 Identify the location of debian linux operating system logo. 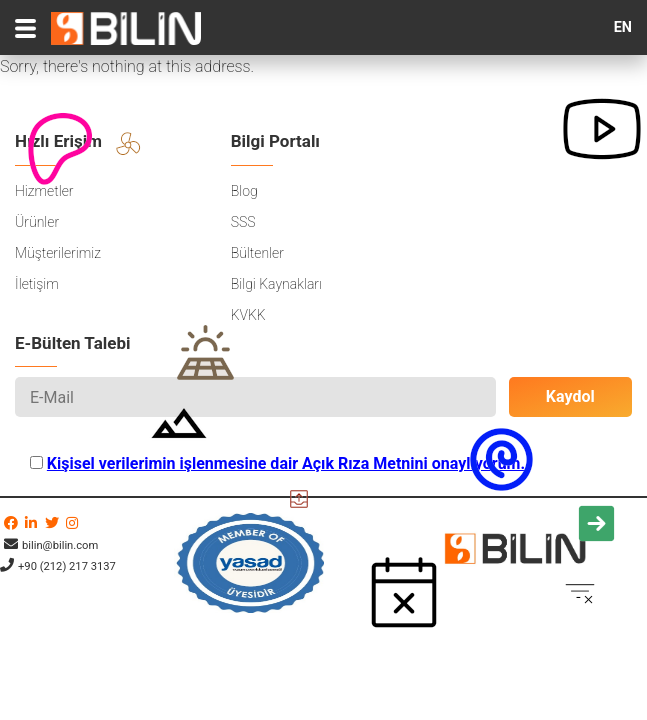
(501, 459).